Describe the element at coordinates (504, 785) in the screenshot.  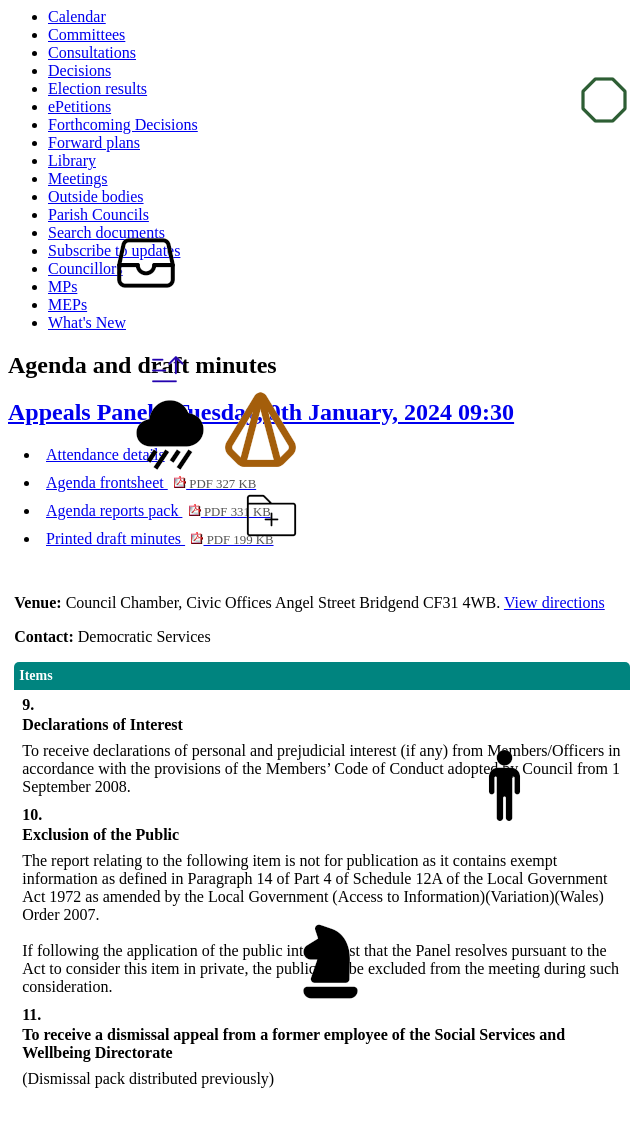
I see `indicates male gender or restroom` at that location.